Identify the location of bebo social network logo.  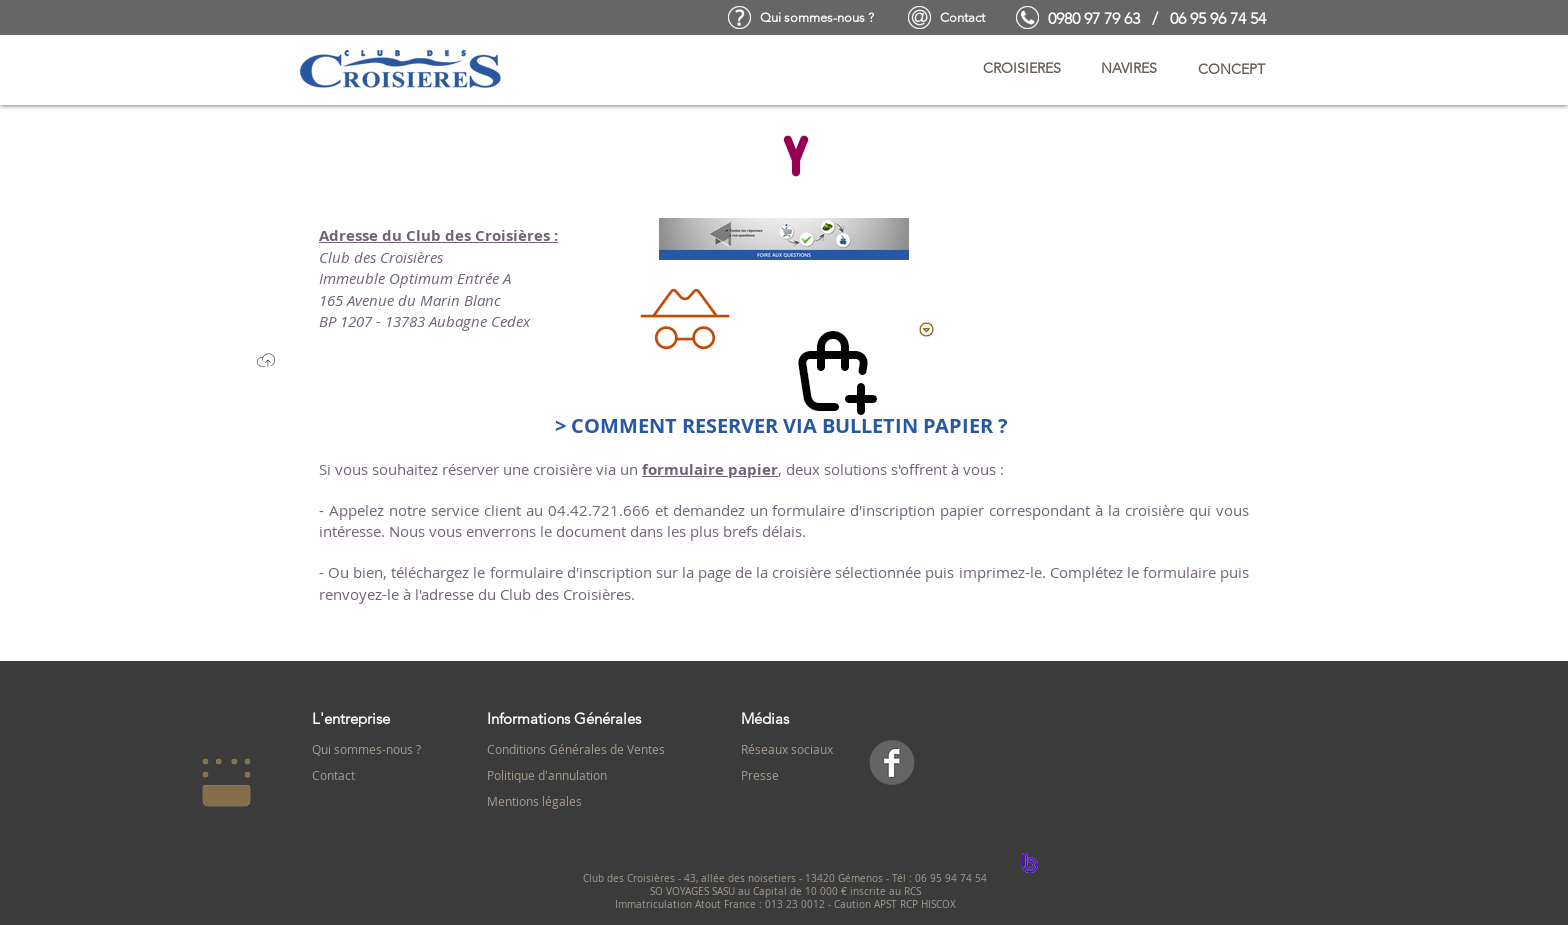
(1030, 863).